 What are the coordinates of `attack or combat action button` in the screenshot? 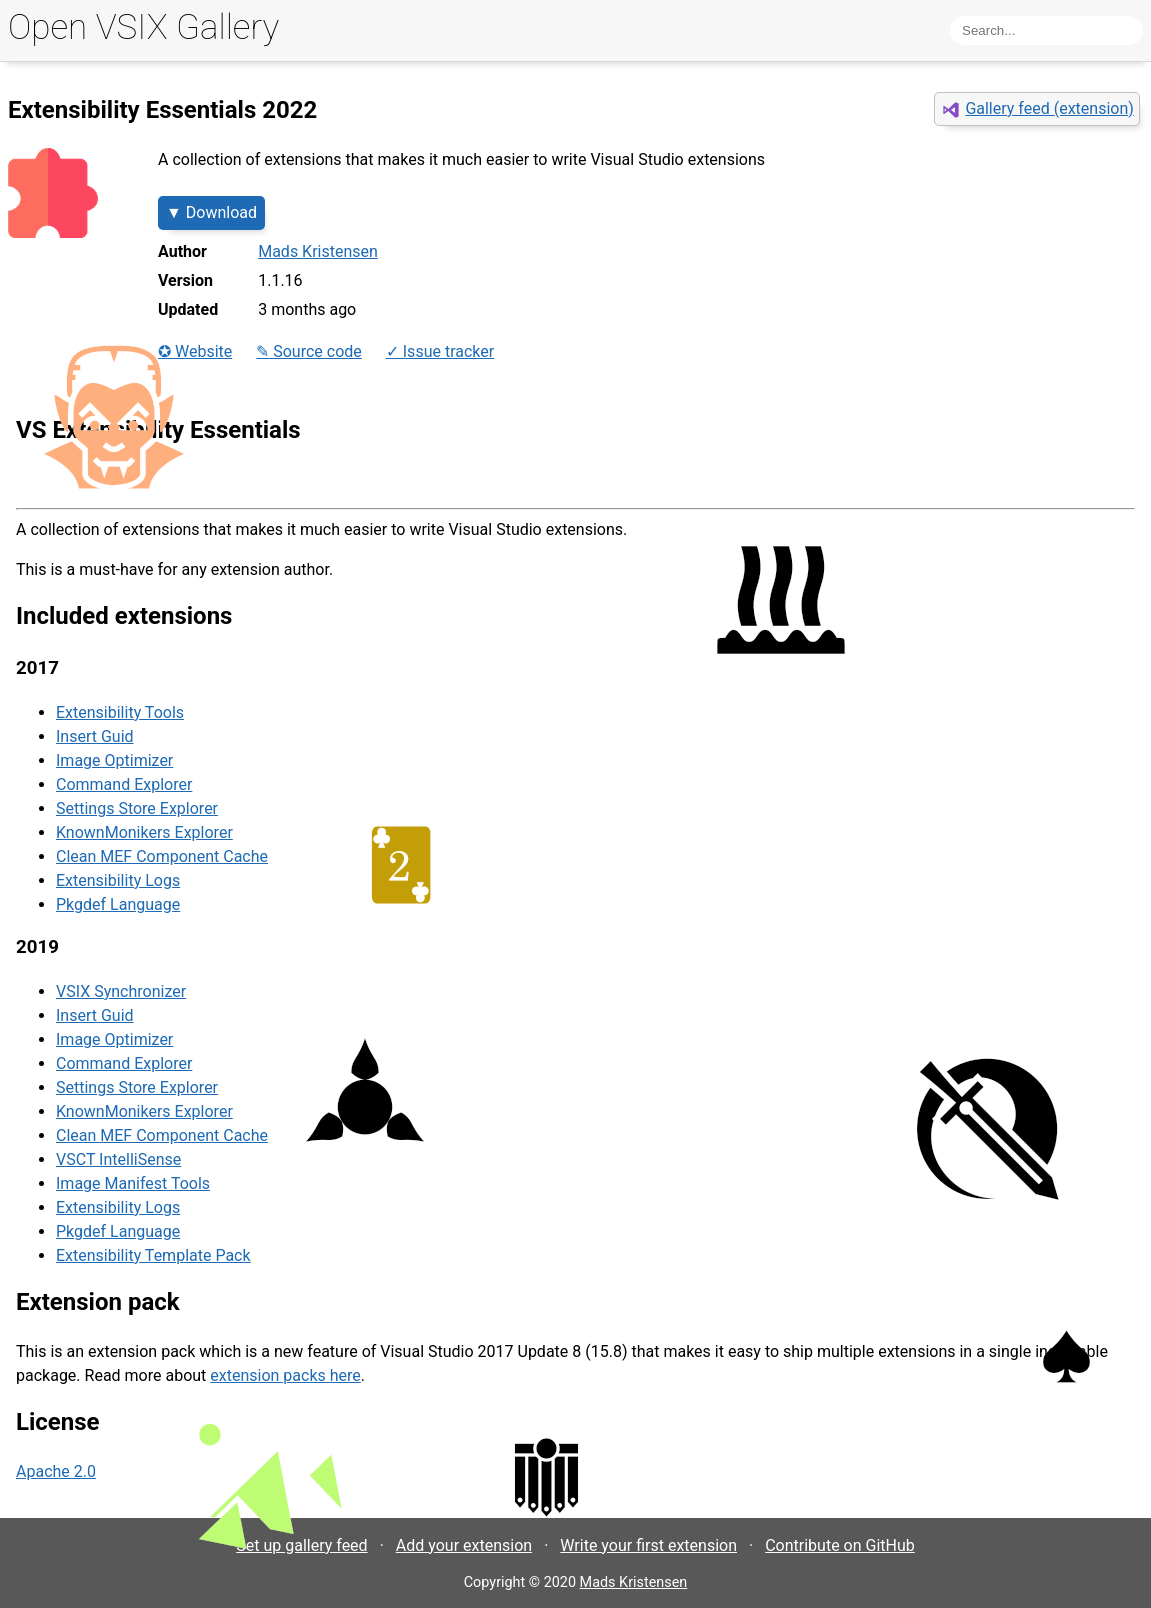 It's located at (987, 1129).